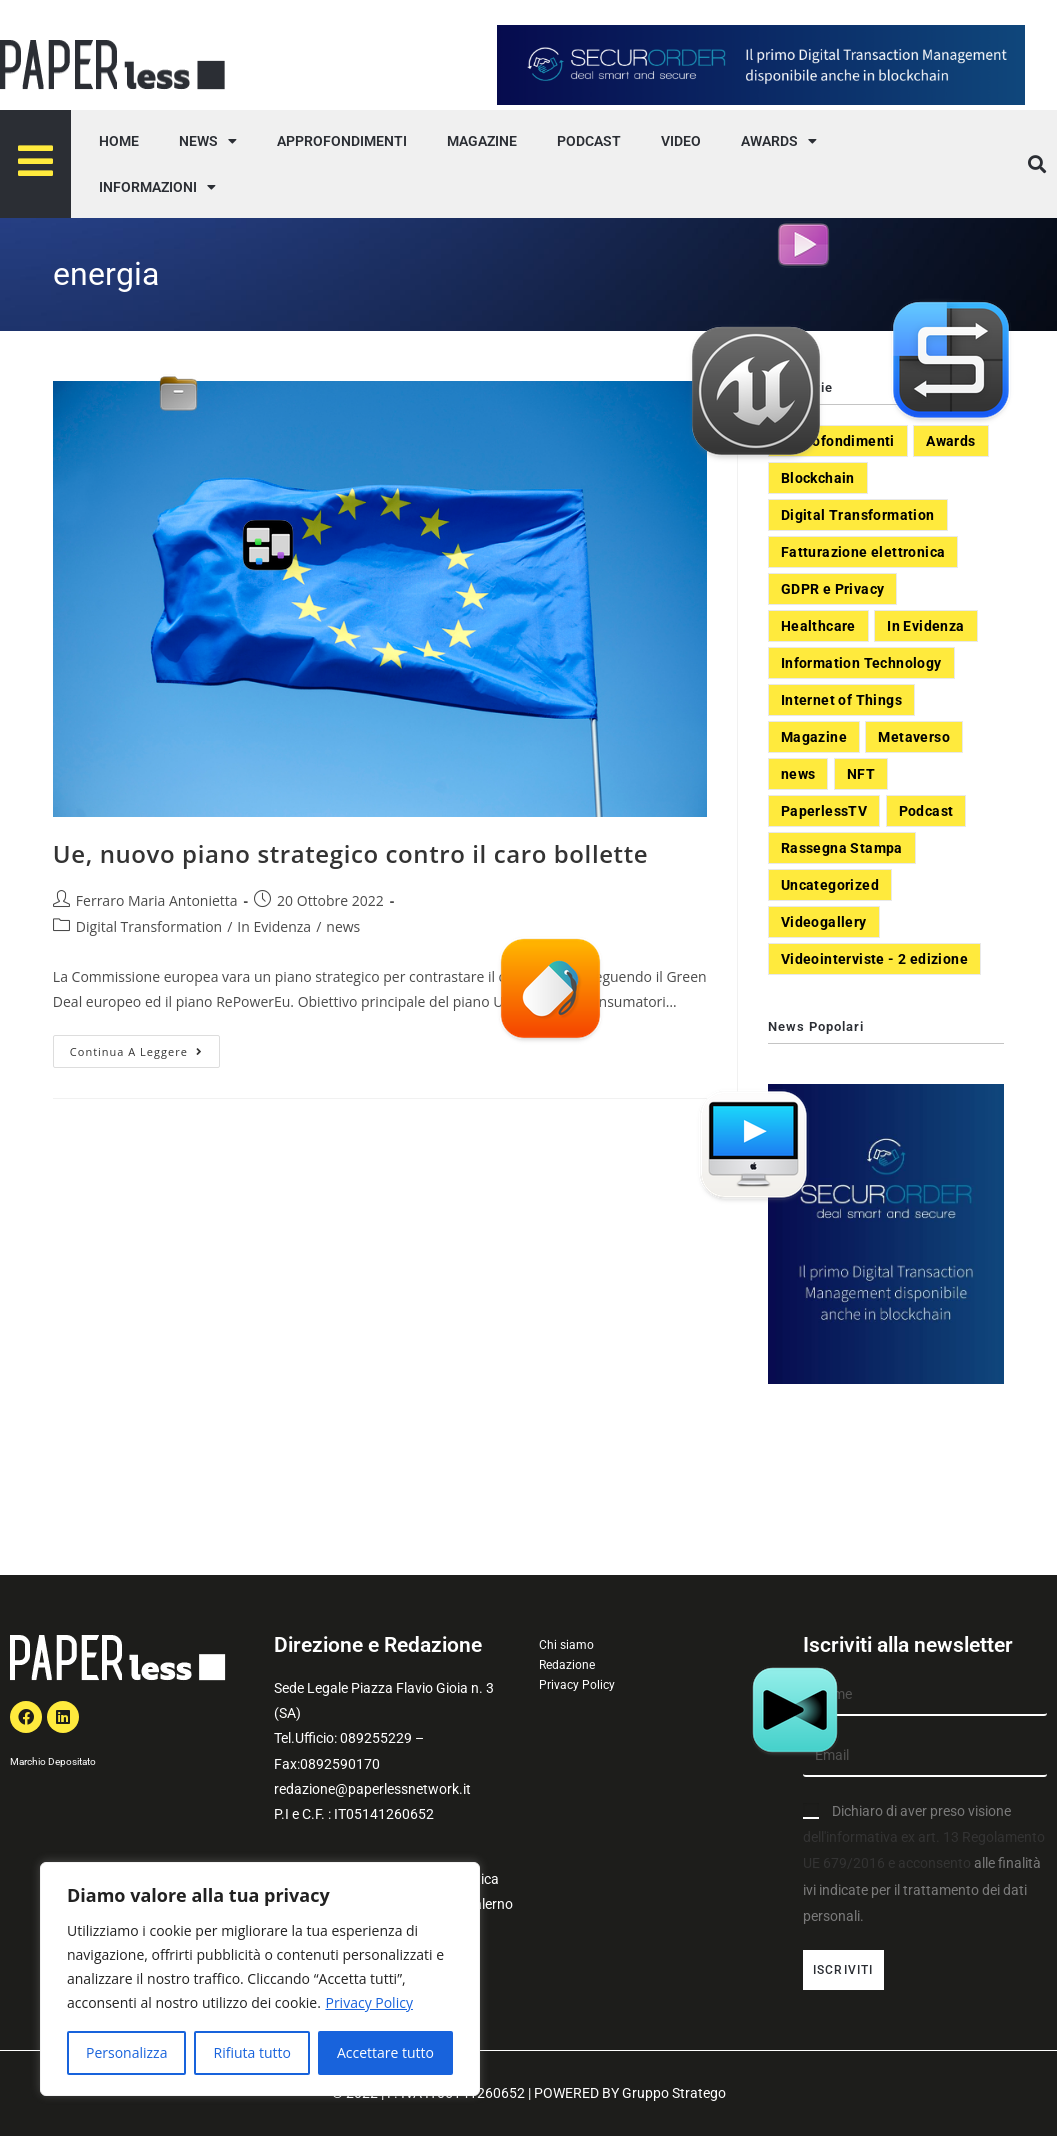  Describe the element at coordinates (795, 1710) in the screenshot. I see `open gitbutler version control app` at that location.